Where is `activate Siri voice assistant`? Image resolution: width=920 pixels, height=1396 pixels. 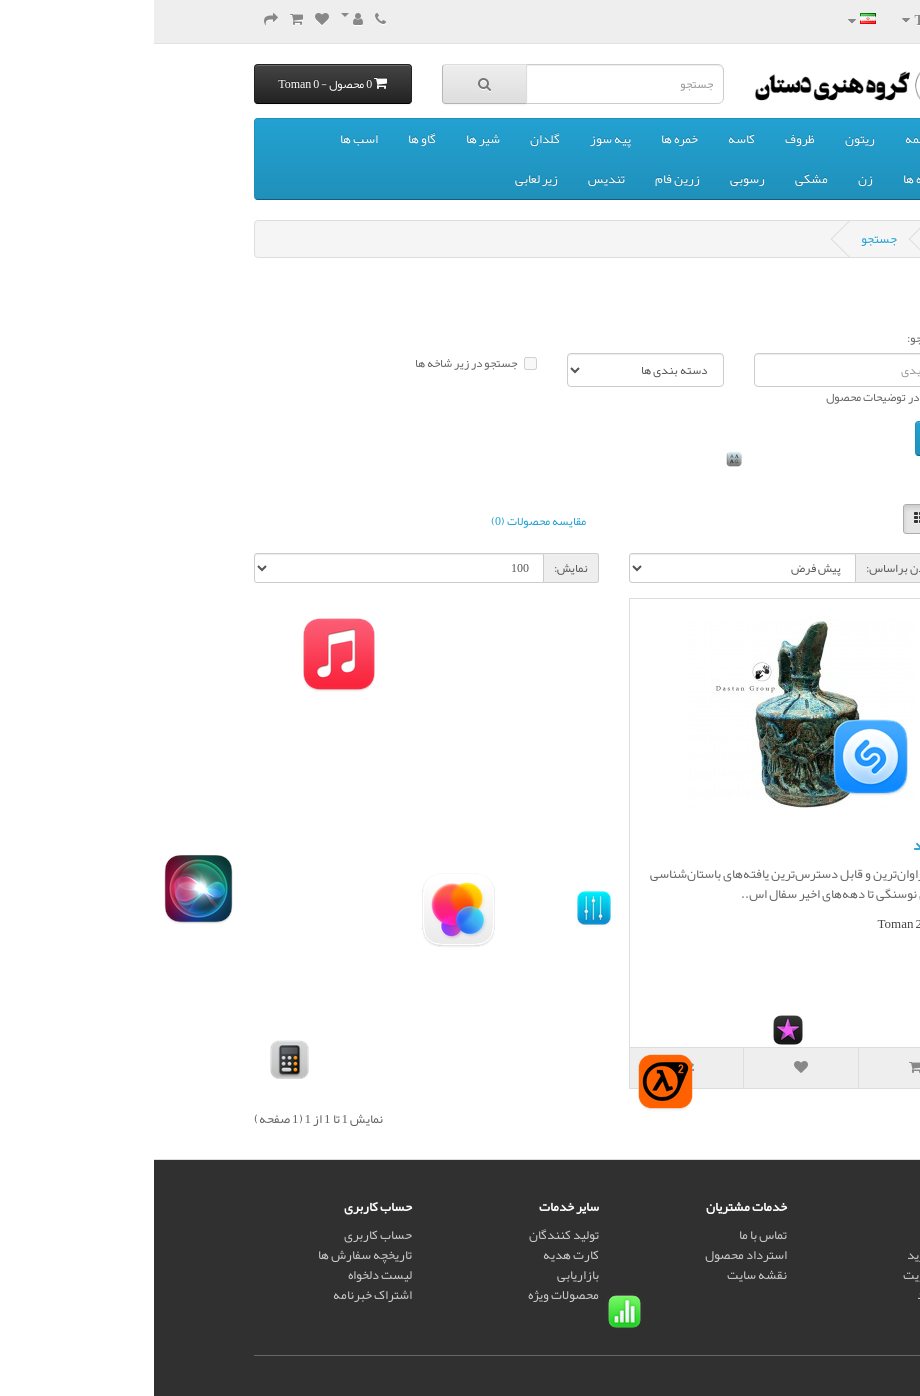 activate Siri voice assistant is located at coordinates (198, 888).